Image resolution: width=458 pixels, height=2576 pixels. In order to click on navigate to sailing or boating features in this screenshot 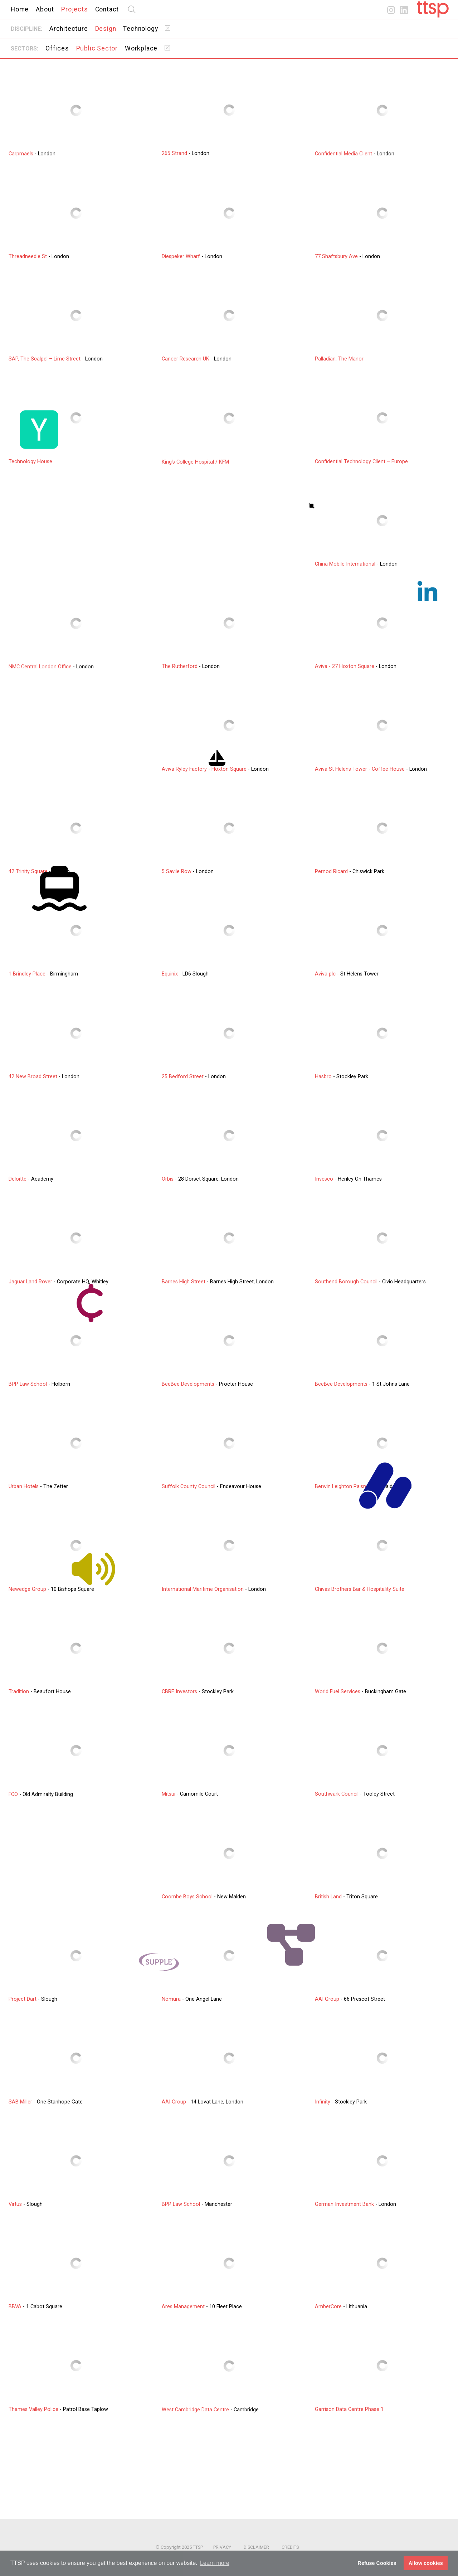, I will do `click(217, 757)`.